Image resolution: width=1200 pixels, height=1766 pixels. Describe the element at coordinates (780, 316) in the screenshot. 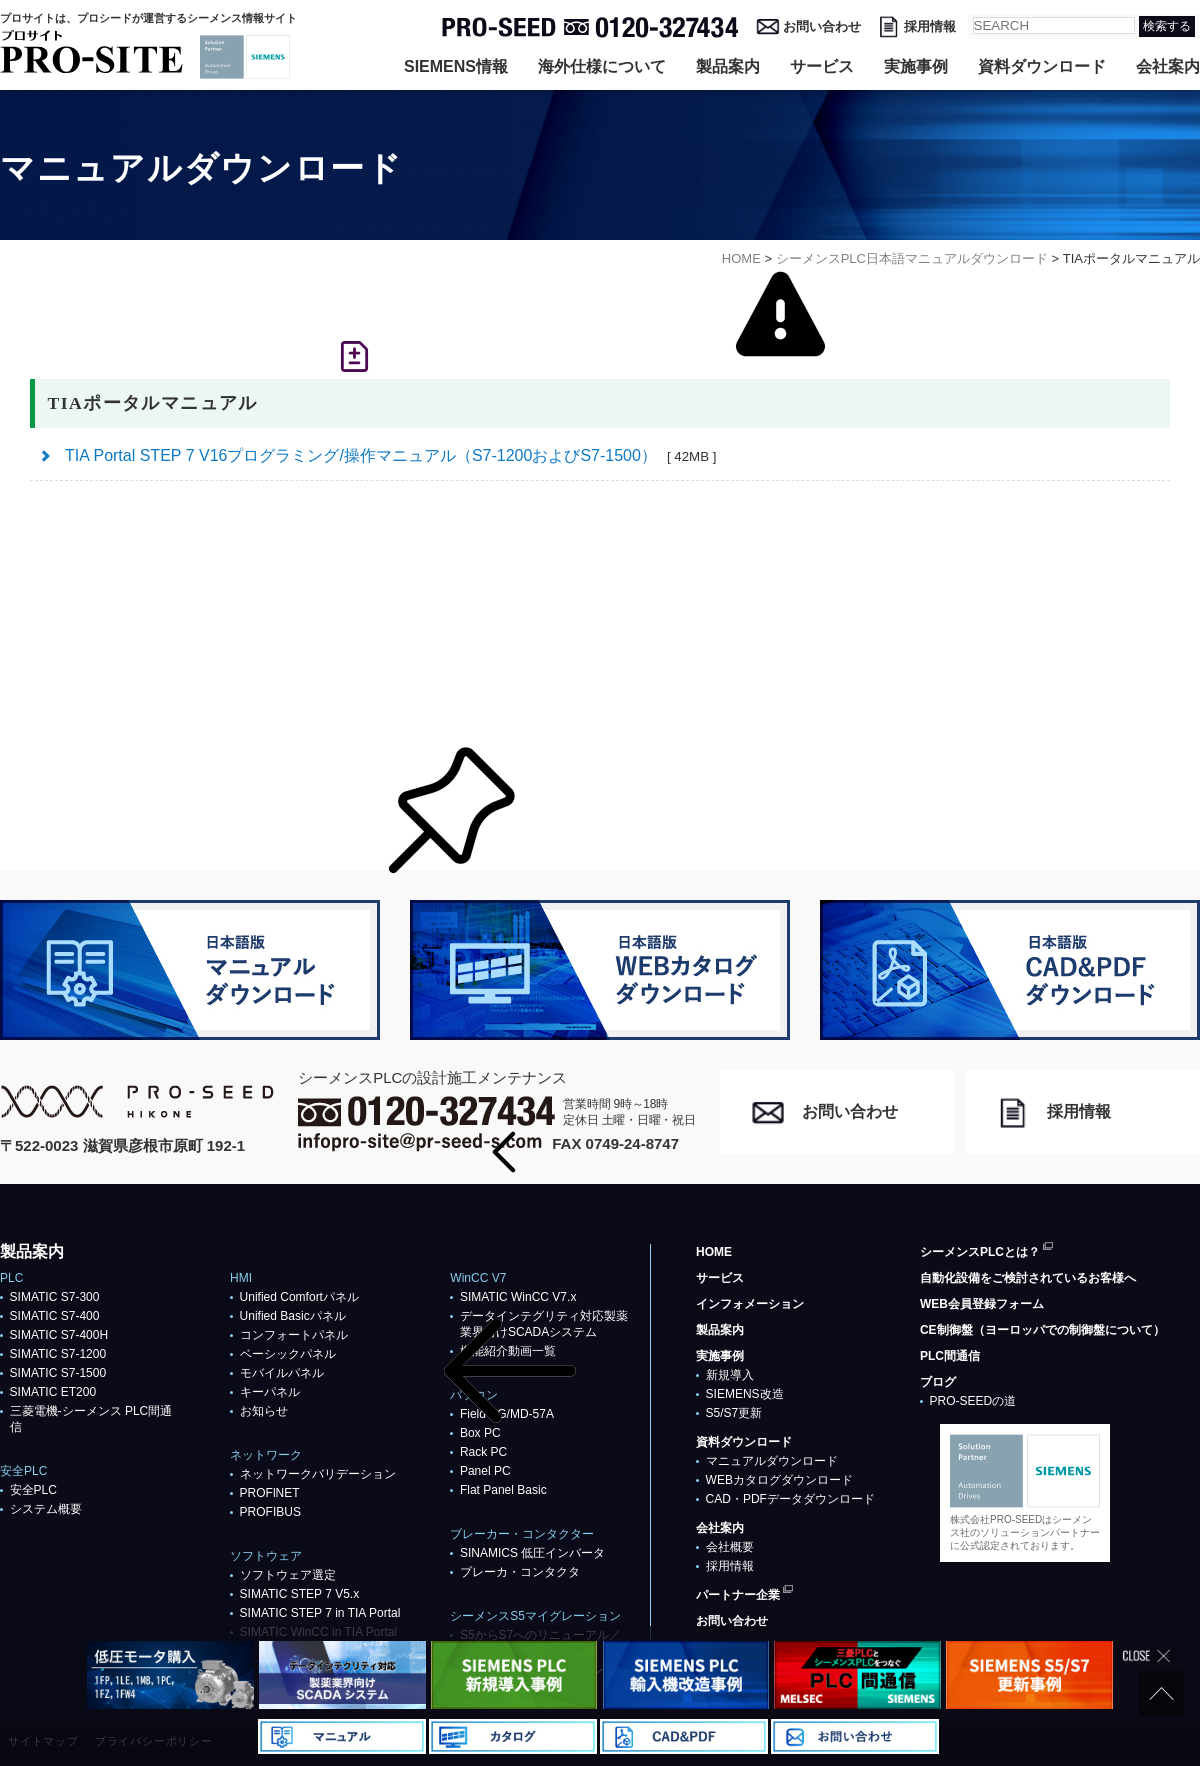

I see `indicates a warning or important alert` at that location.